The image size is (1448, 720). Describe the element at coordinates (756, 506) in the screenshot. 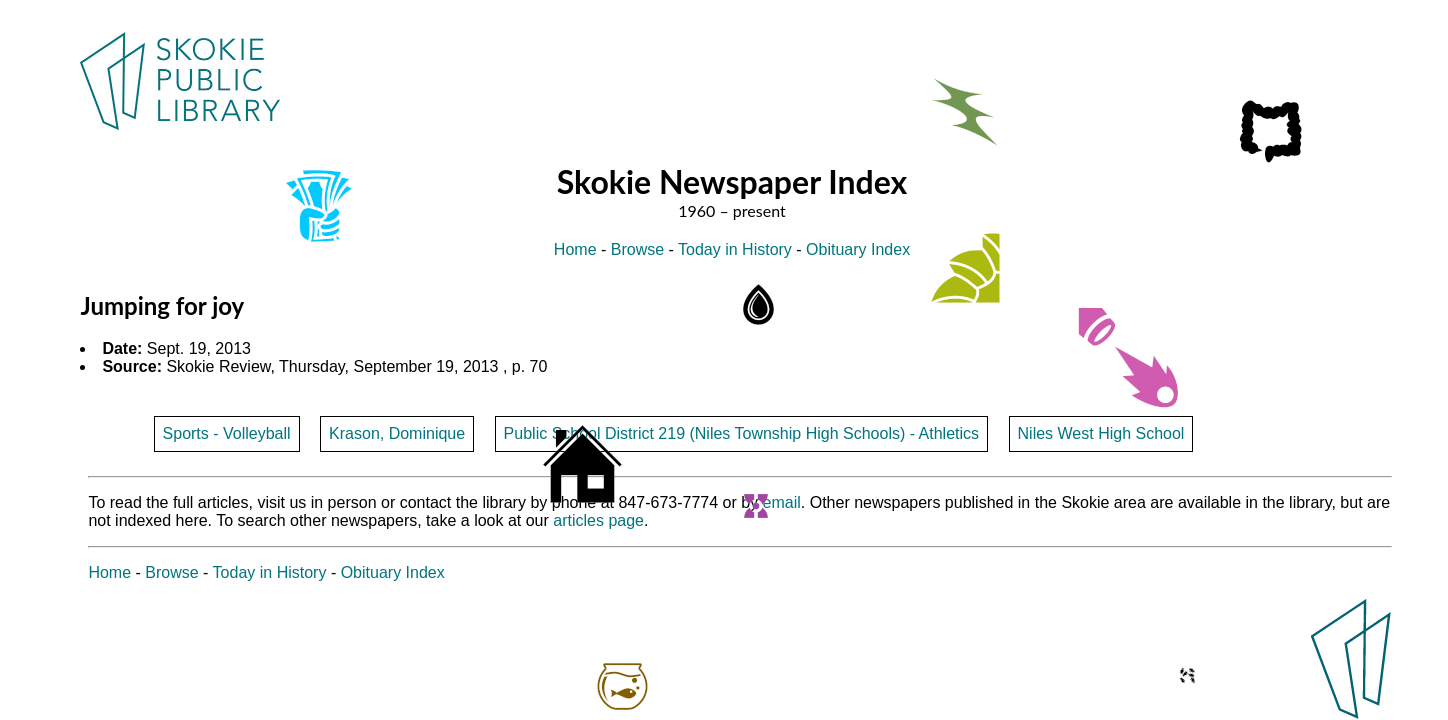

I see `radiation or hazard warning indicator` at that location.